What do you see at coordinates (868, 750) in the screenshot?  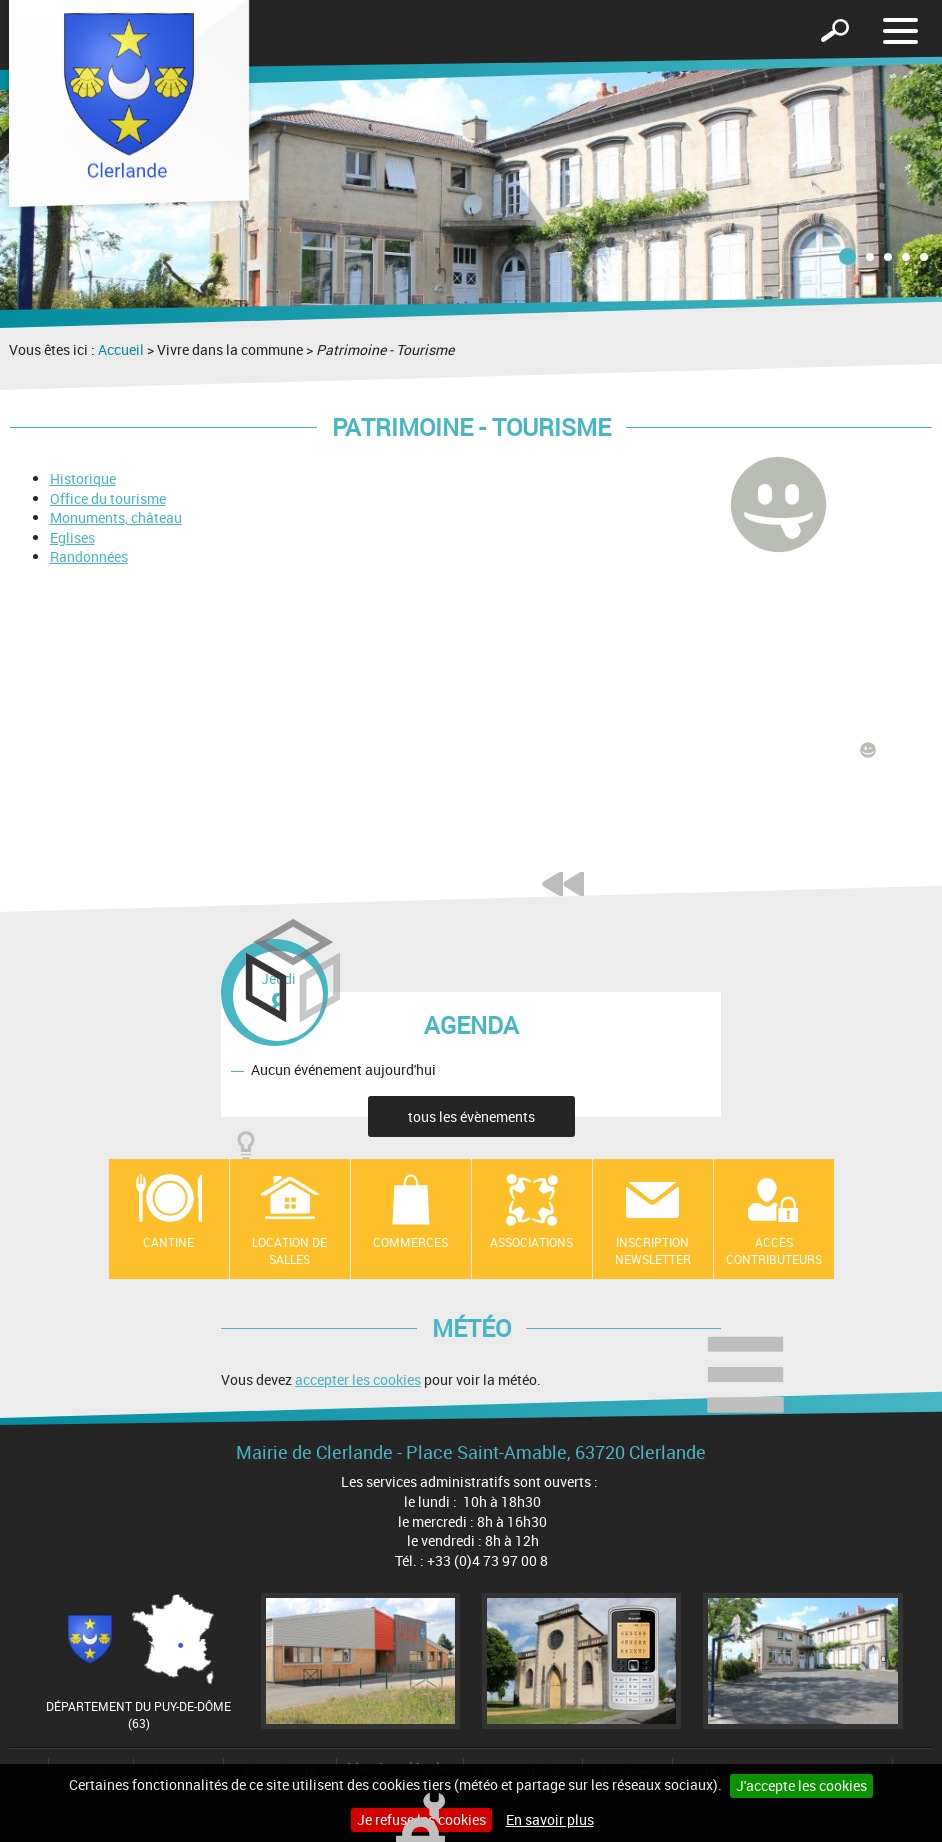 I see `insert a winking emoji in a message` at bounding box center [868, 750].